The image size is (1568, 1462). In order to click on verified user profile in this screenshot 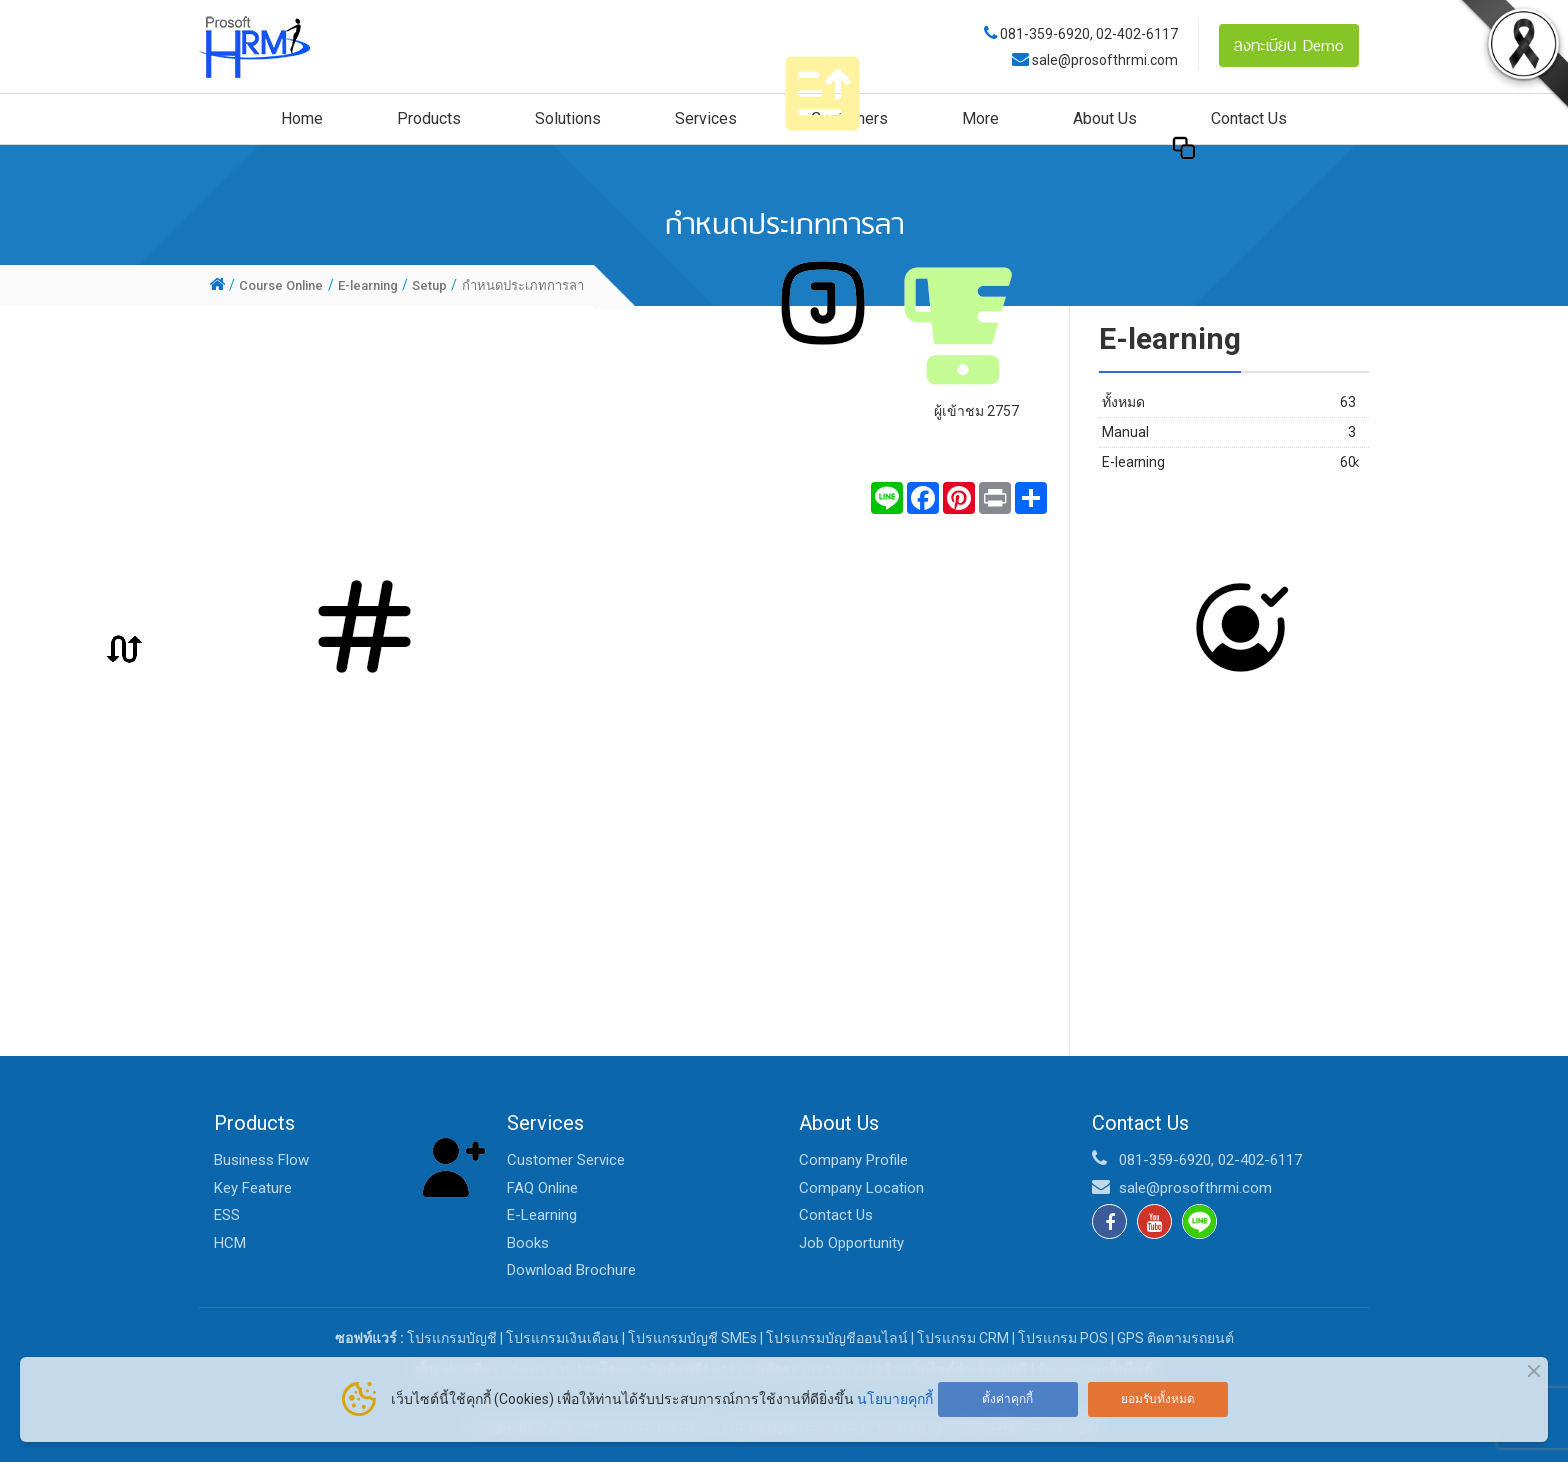, I will do `click(1240, 627)`.